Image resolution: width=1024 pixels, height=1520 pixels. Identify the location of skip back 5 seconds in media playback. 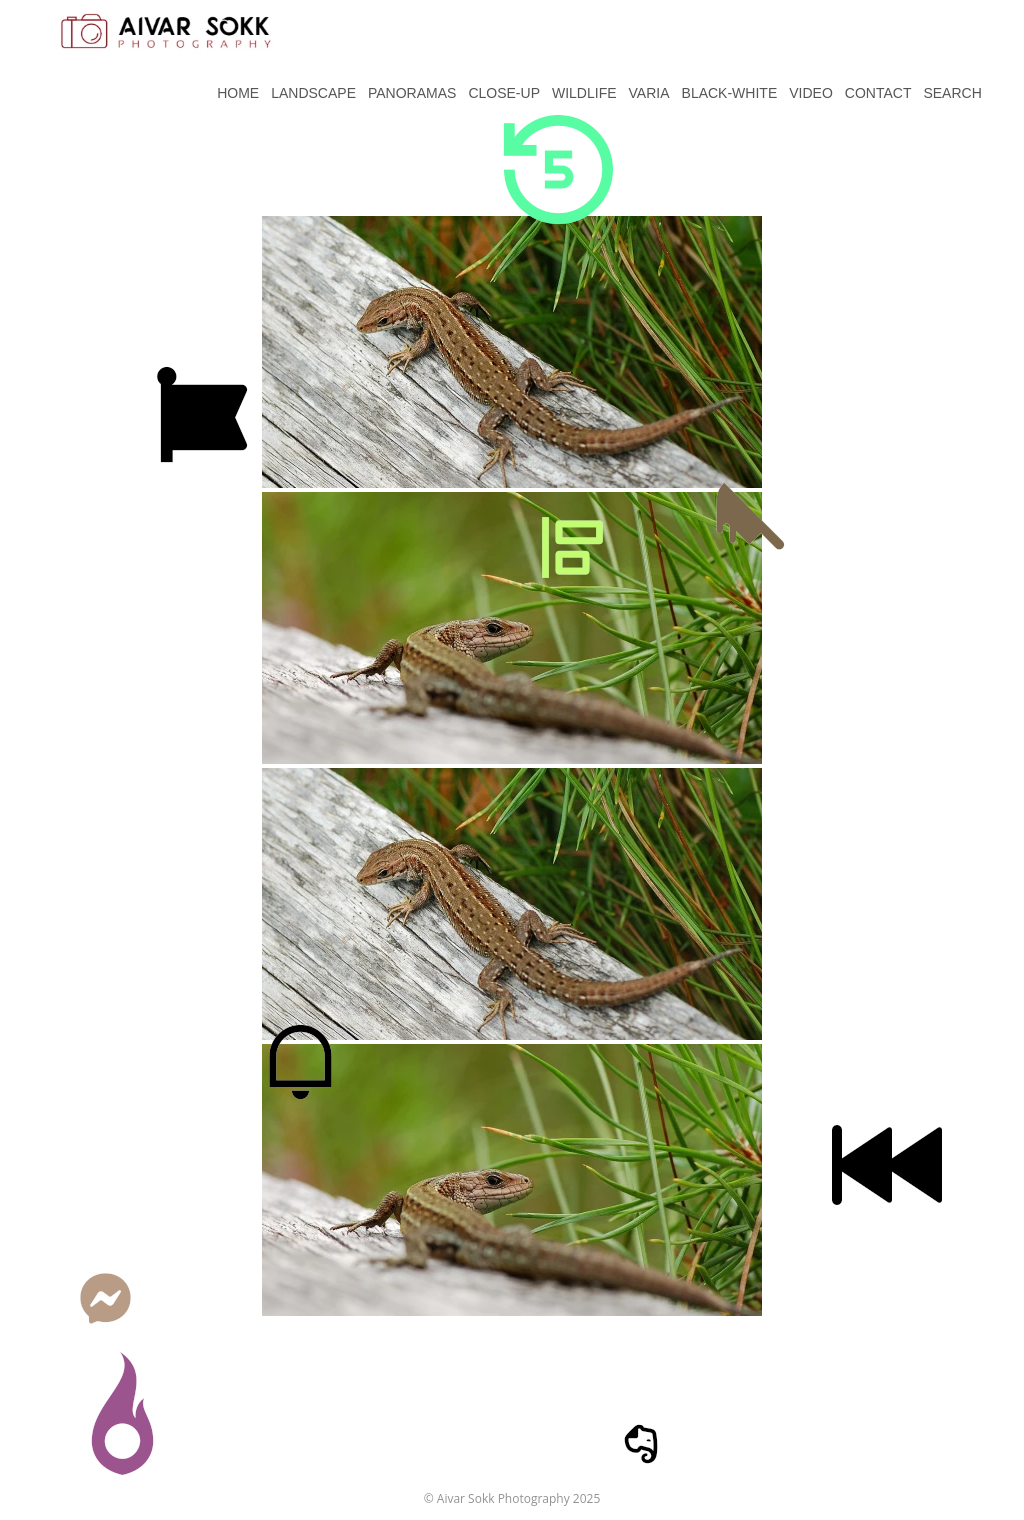
(558, 169).